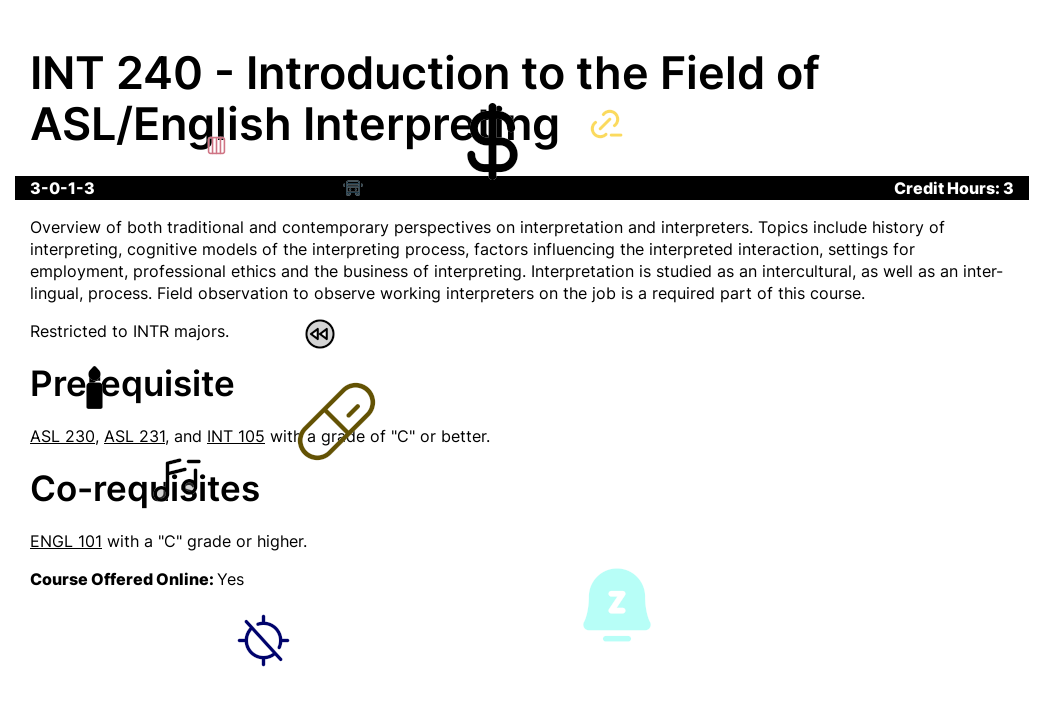  I want to click on remove a song from playlist, so click(178, 479).